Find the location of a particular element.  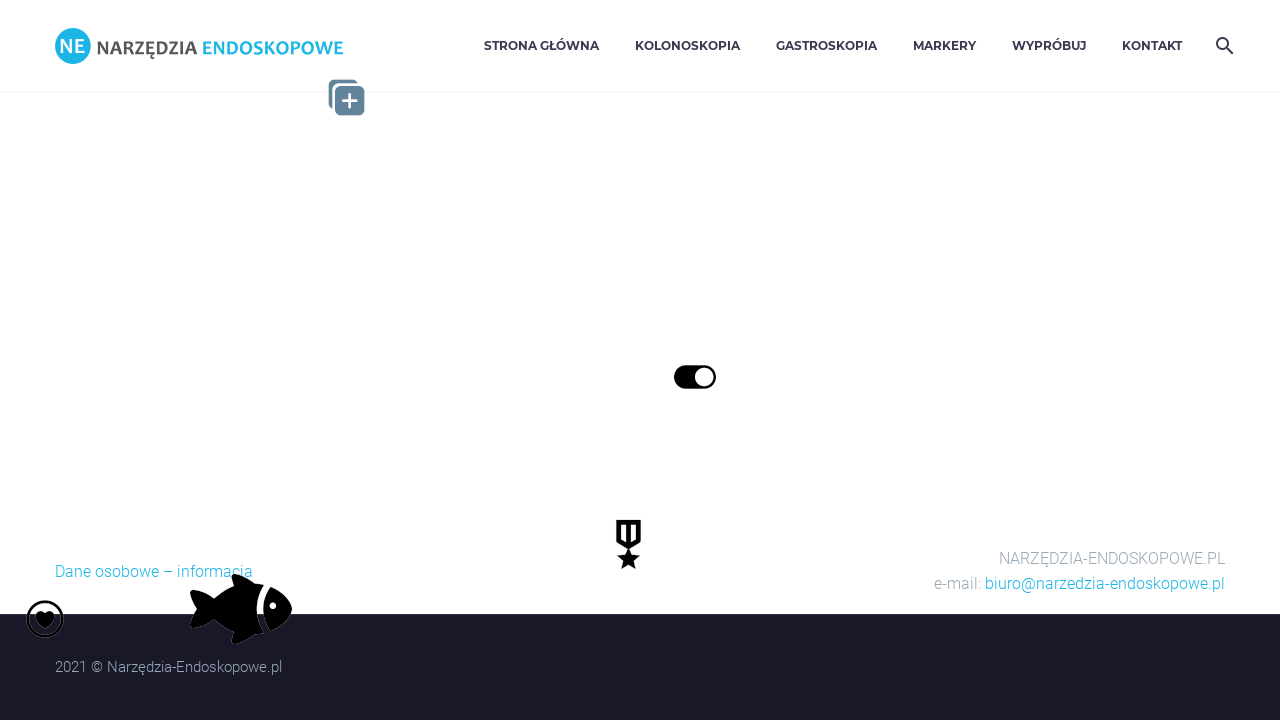

toggle a setting on or off is located at coordinates (695, 377).